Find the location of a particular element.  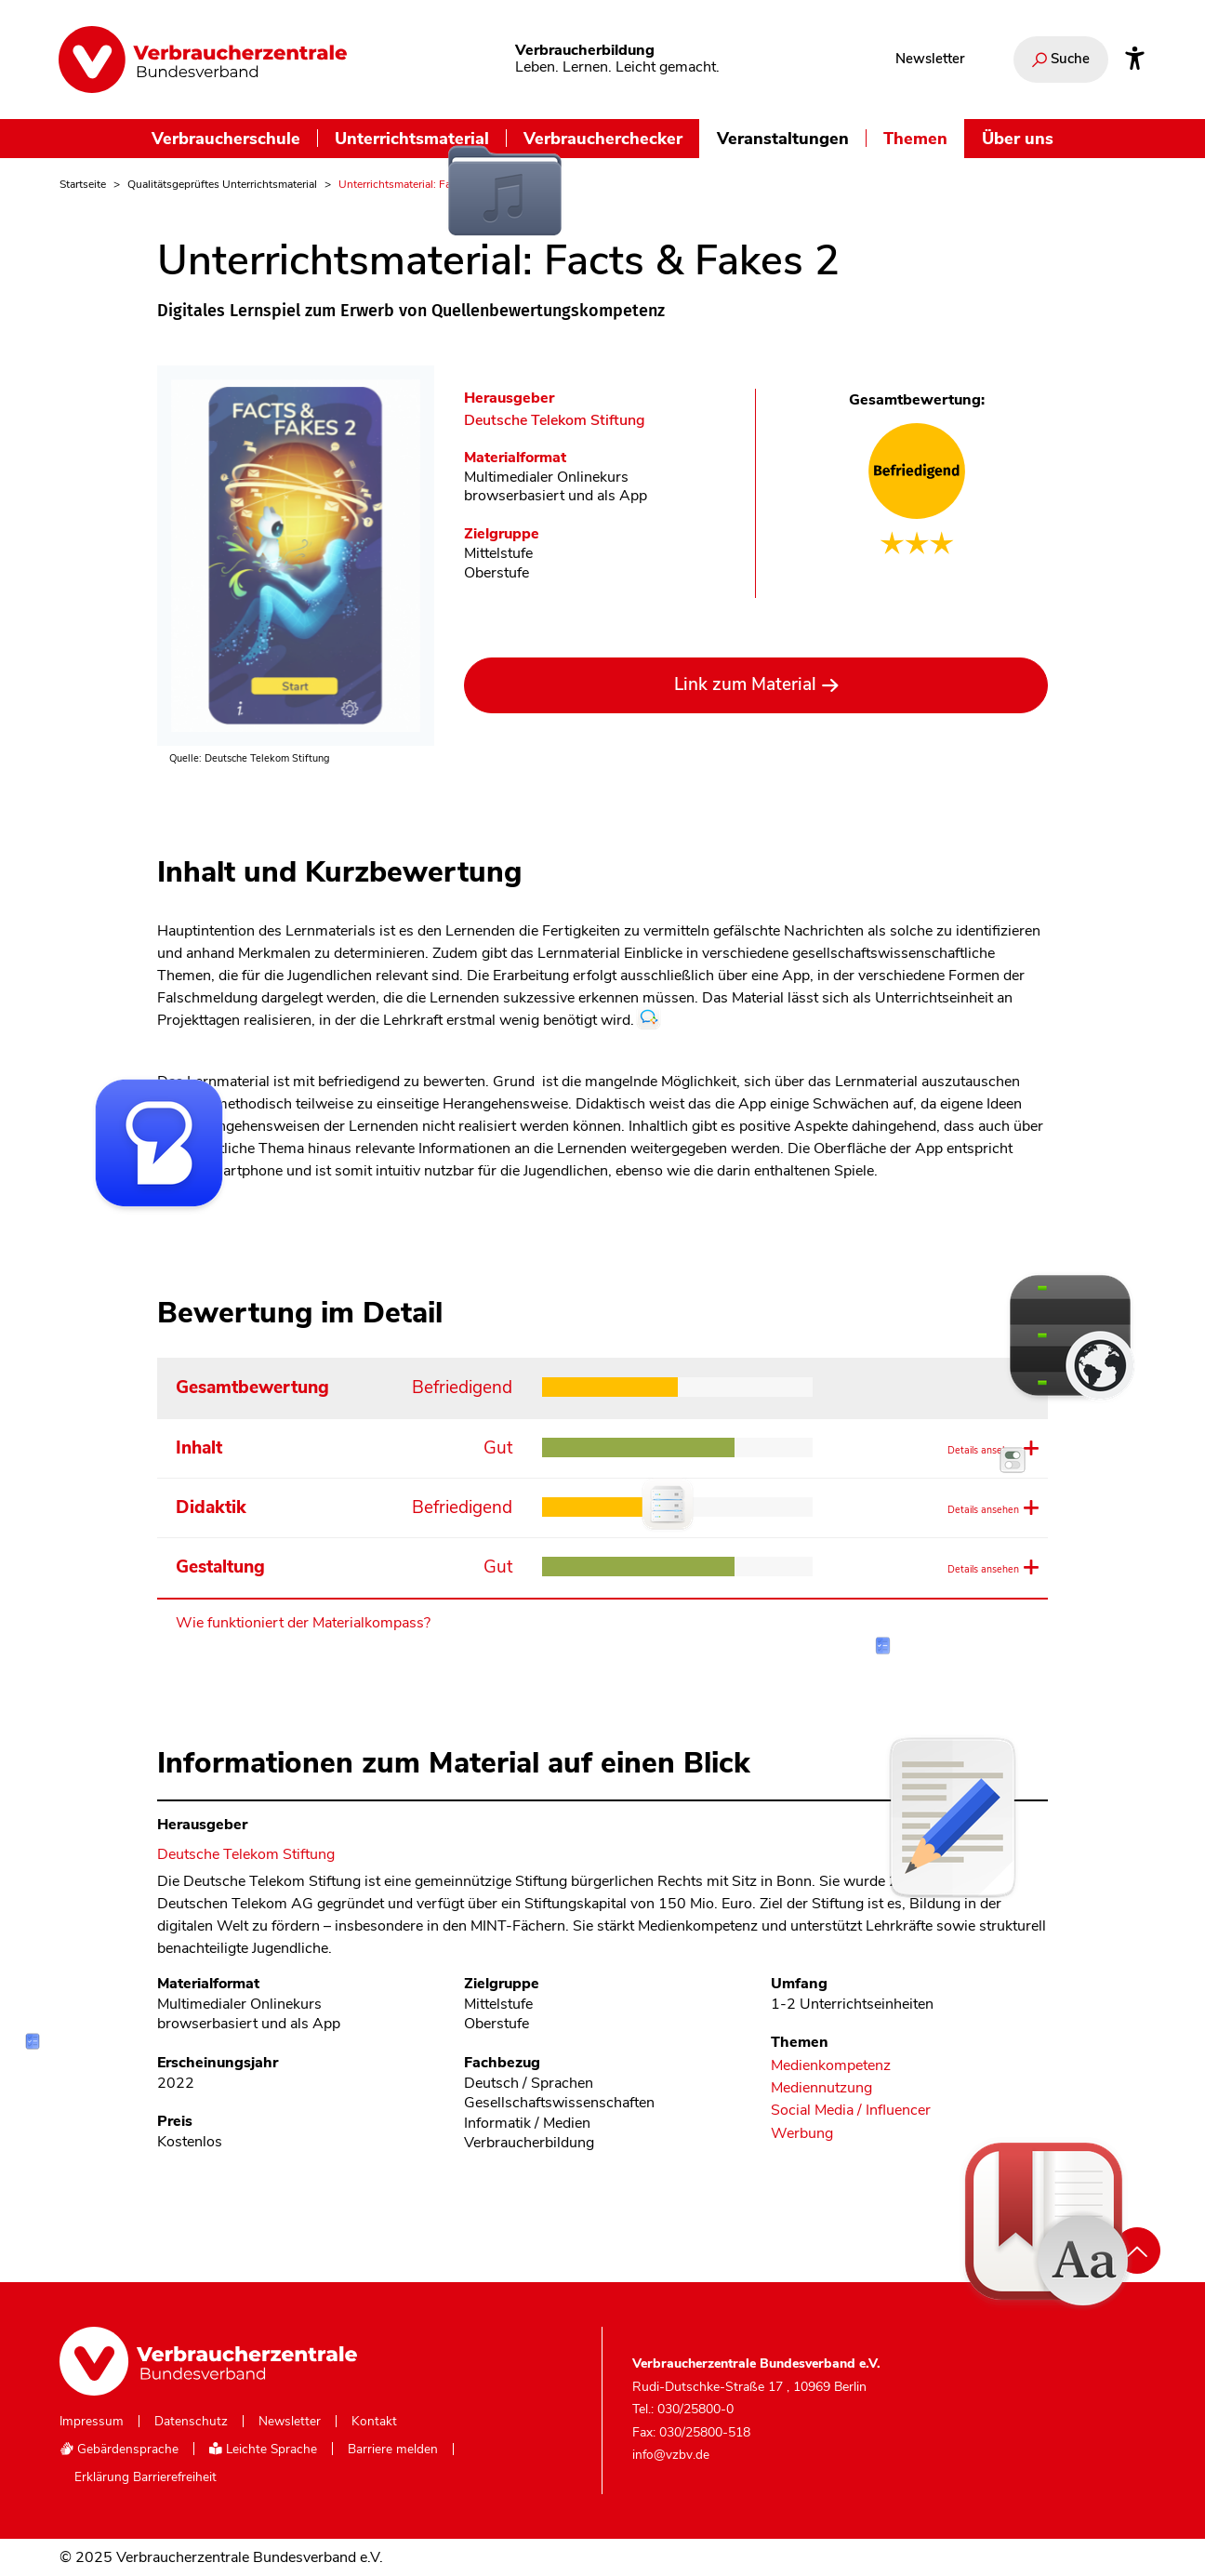

open WeCom (WeChat Work) messaging app is located at coordinates (648, 1016).